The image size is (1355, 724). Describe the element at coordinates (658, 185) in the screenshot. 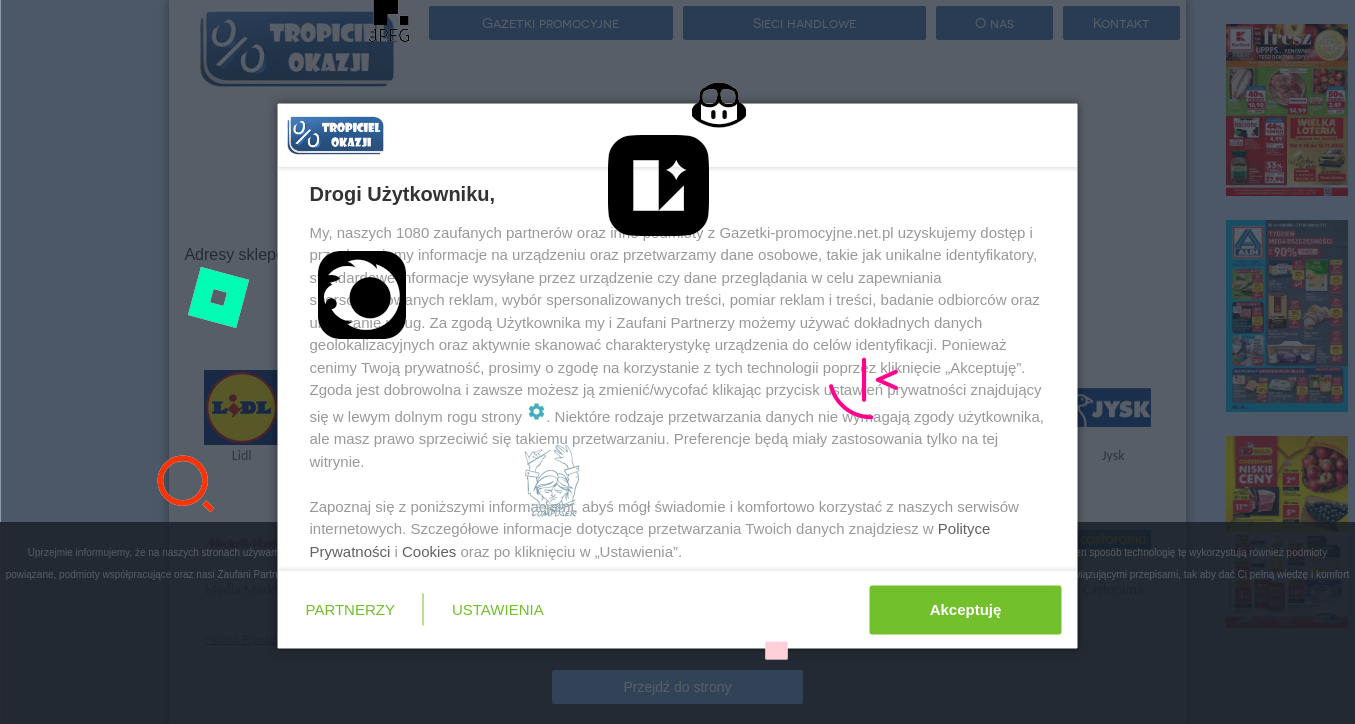

I see `open lunacy design application` at that location.